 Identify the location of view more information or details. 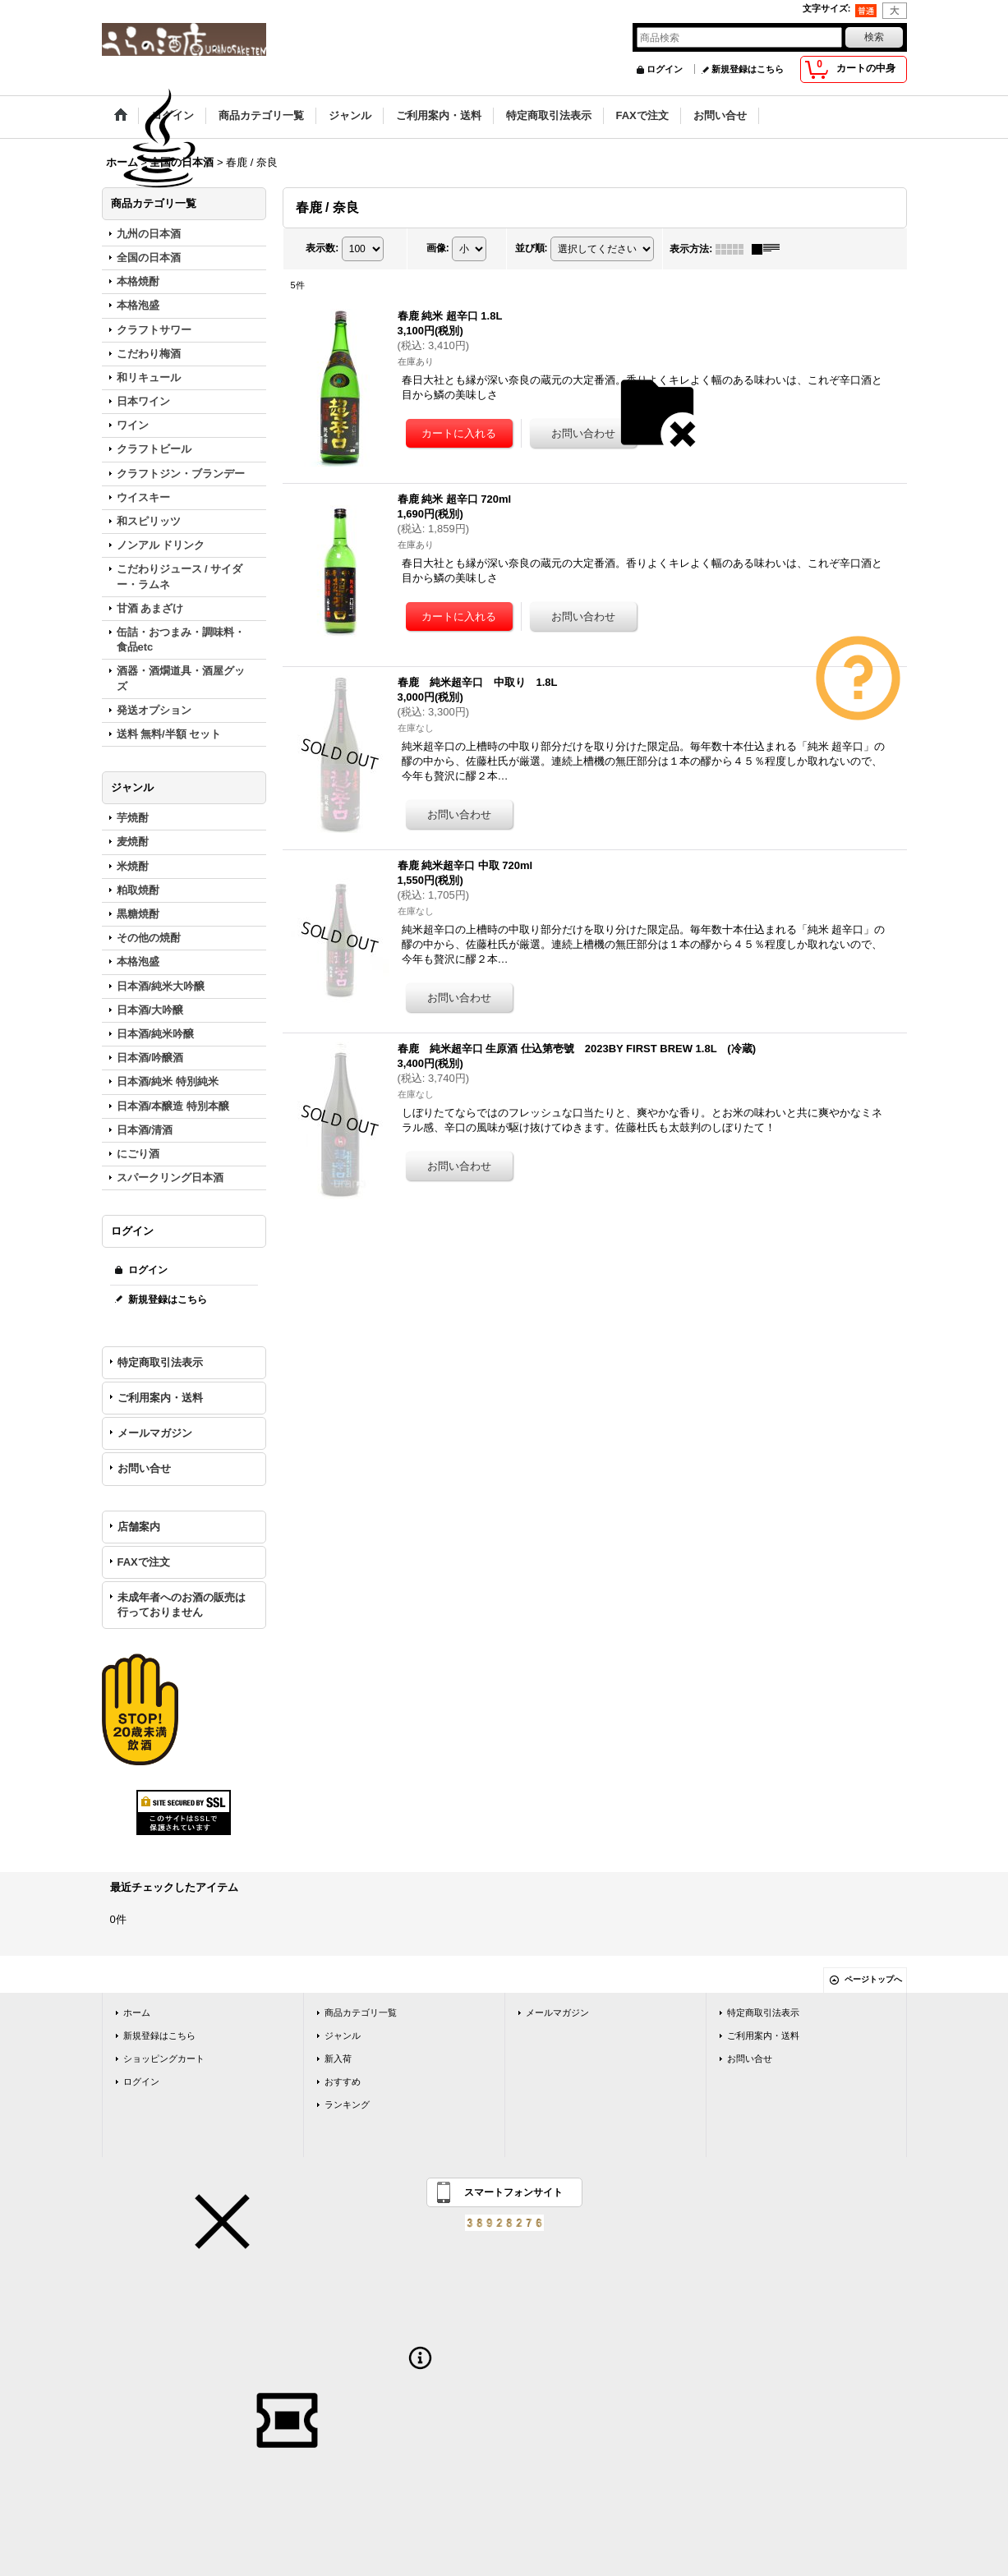
(420, 2358).